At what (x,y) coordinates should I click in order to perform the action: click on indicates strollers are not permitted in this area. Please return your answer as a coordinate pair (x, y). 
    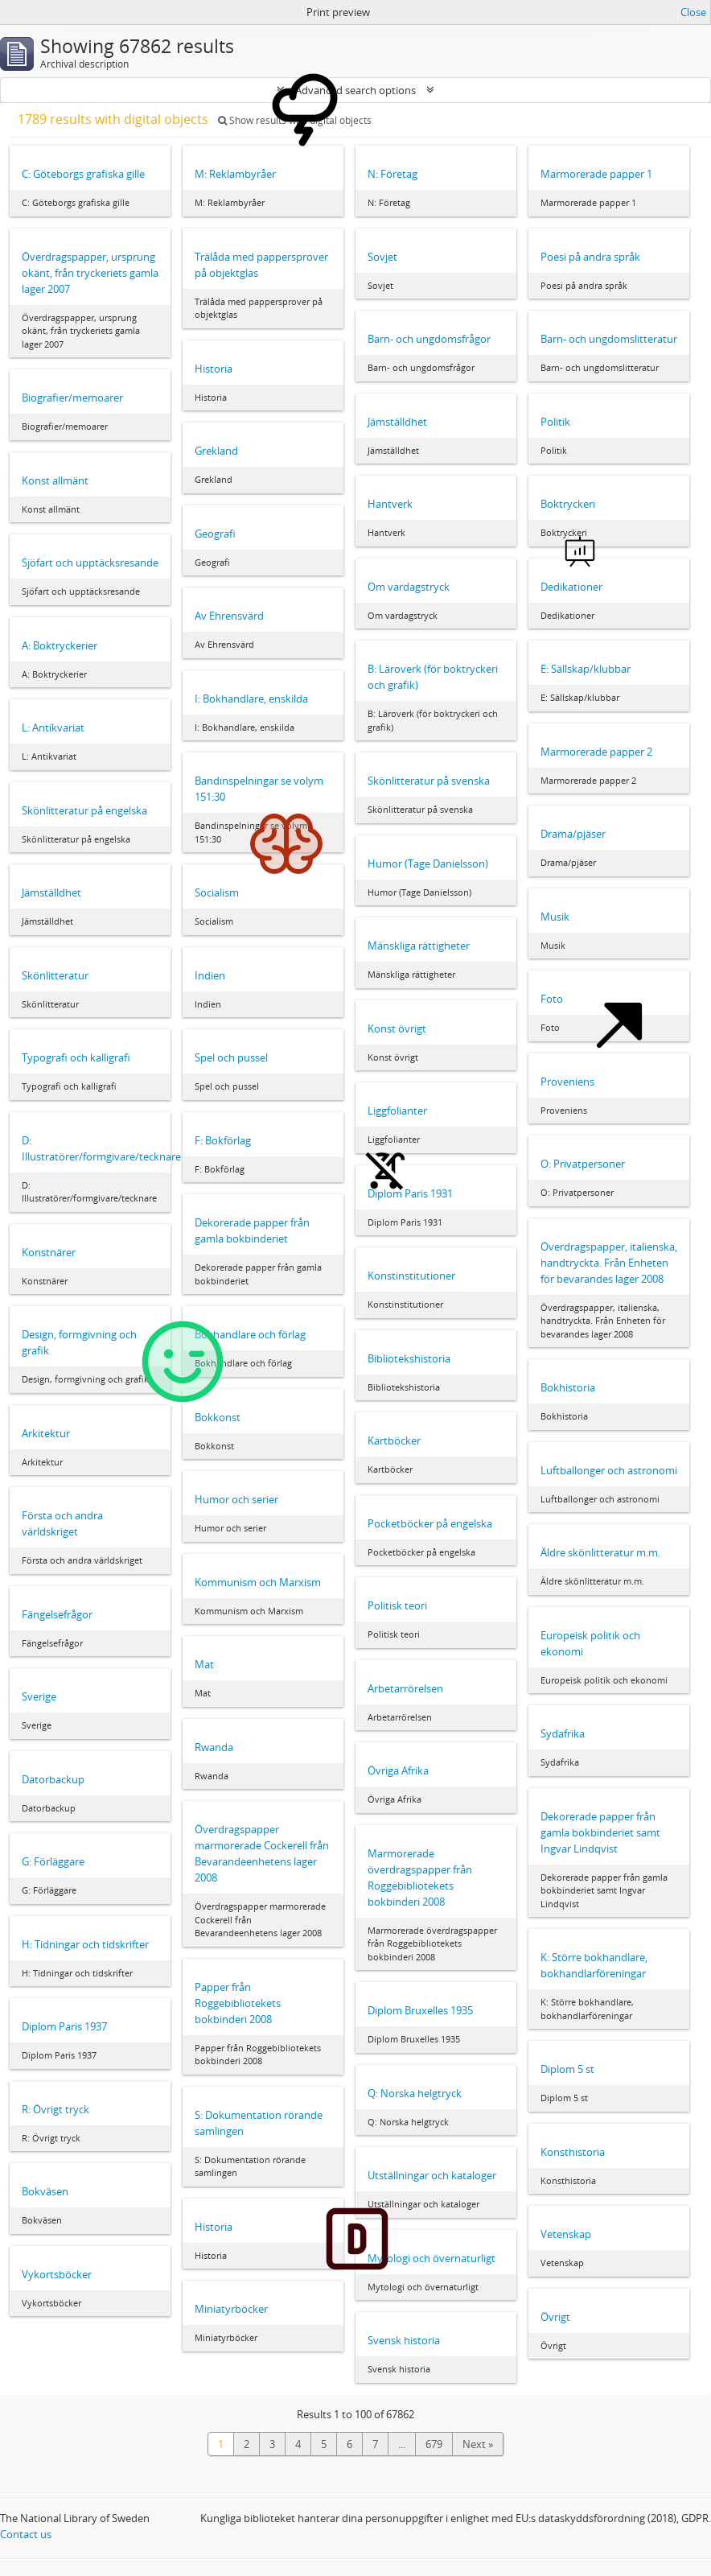
    Looking at the image, I should click on (385, 1169).